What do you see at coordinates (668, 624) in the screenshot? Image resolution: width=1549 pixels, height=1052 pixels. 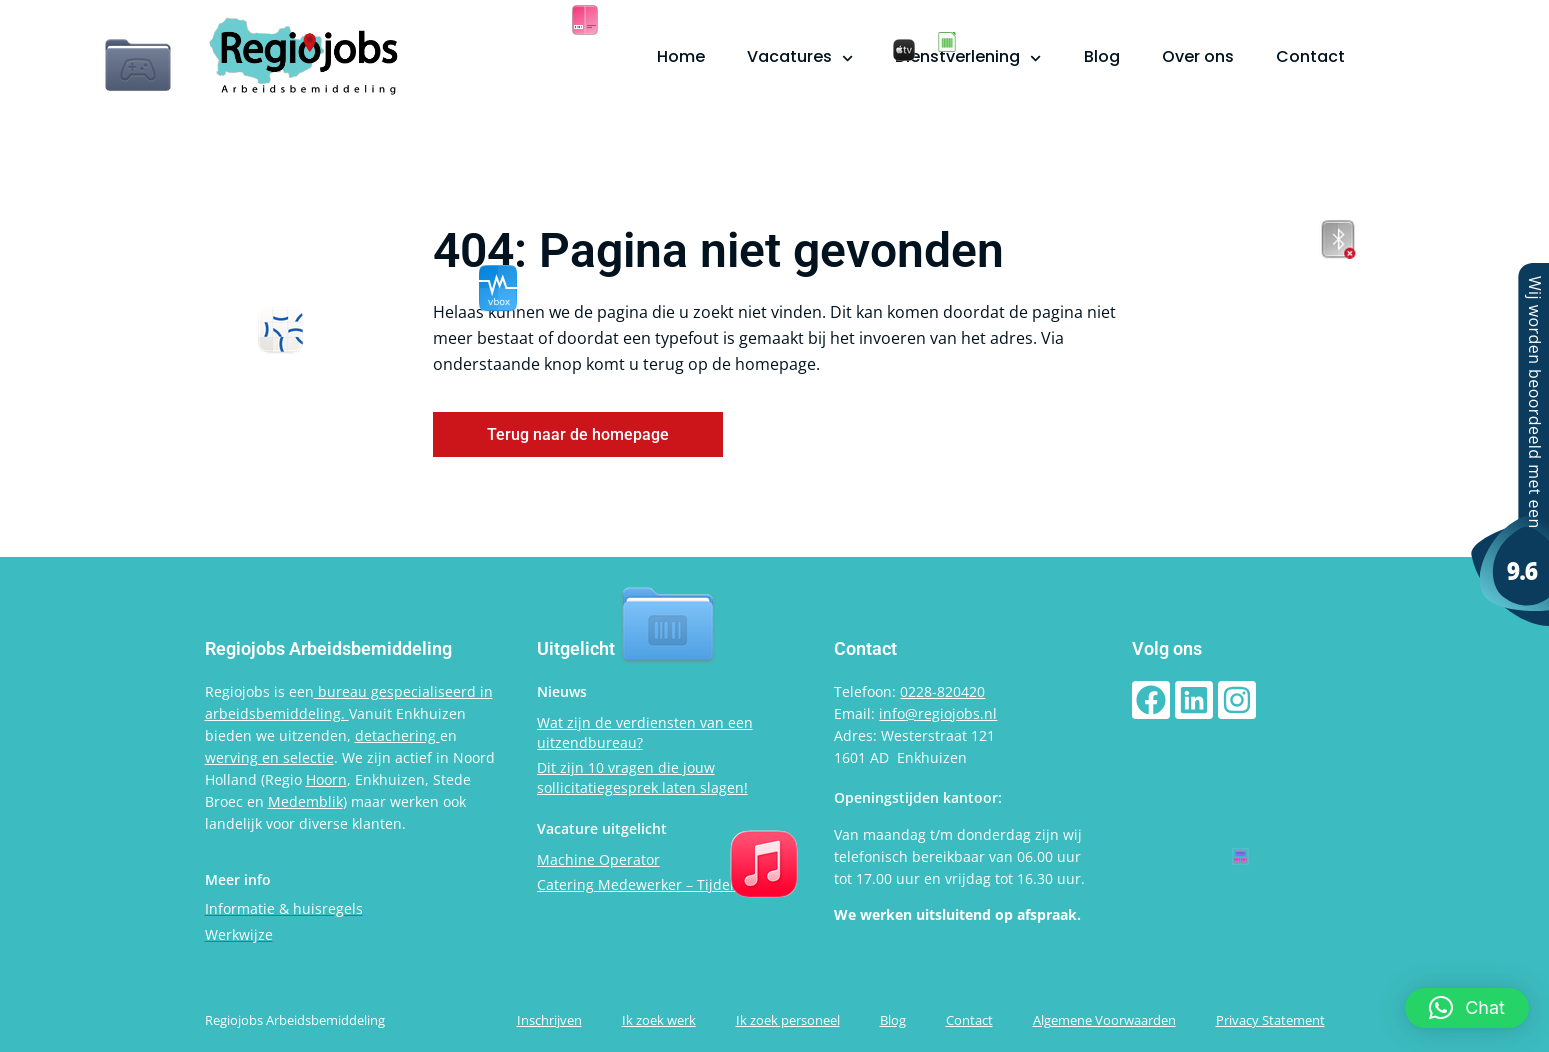 I see `open folder containing scanned OCR documents` at bounding box center [668, 624].